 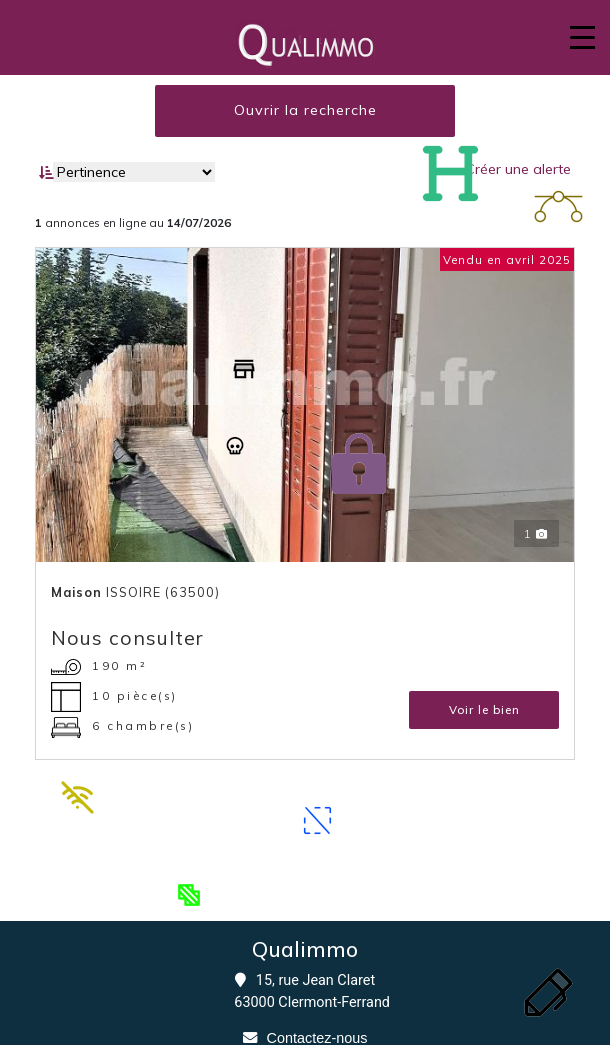 What do you see at coordinates (244, 369) in the screenshot?
I see `find nearby stores or shops` at bounding box center [244, 369].